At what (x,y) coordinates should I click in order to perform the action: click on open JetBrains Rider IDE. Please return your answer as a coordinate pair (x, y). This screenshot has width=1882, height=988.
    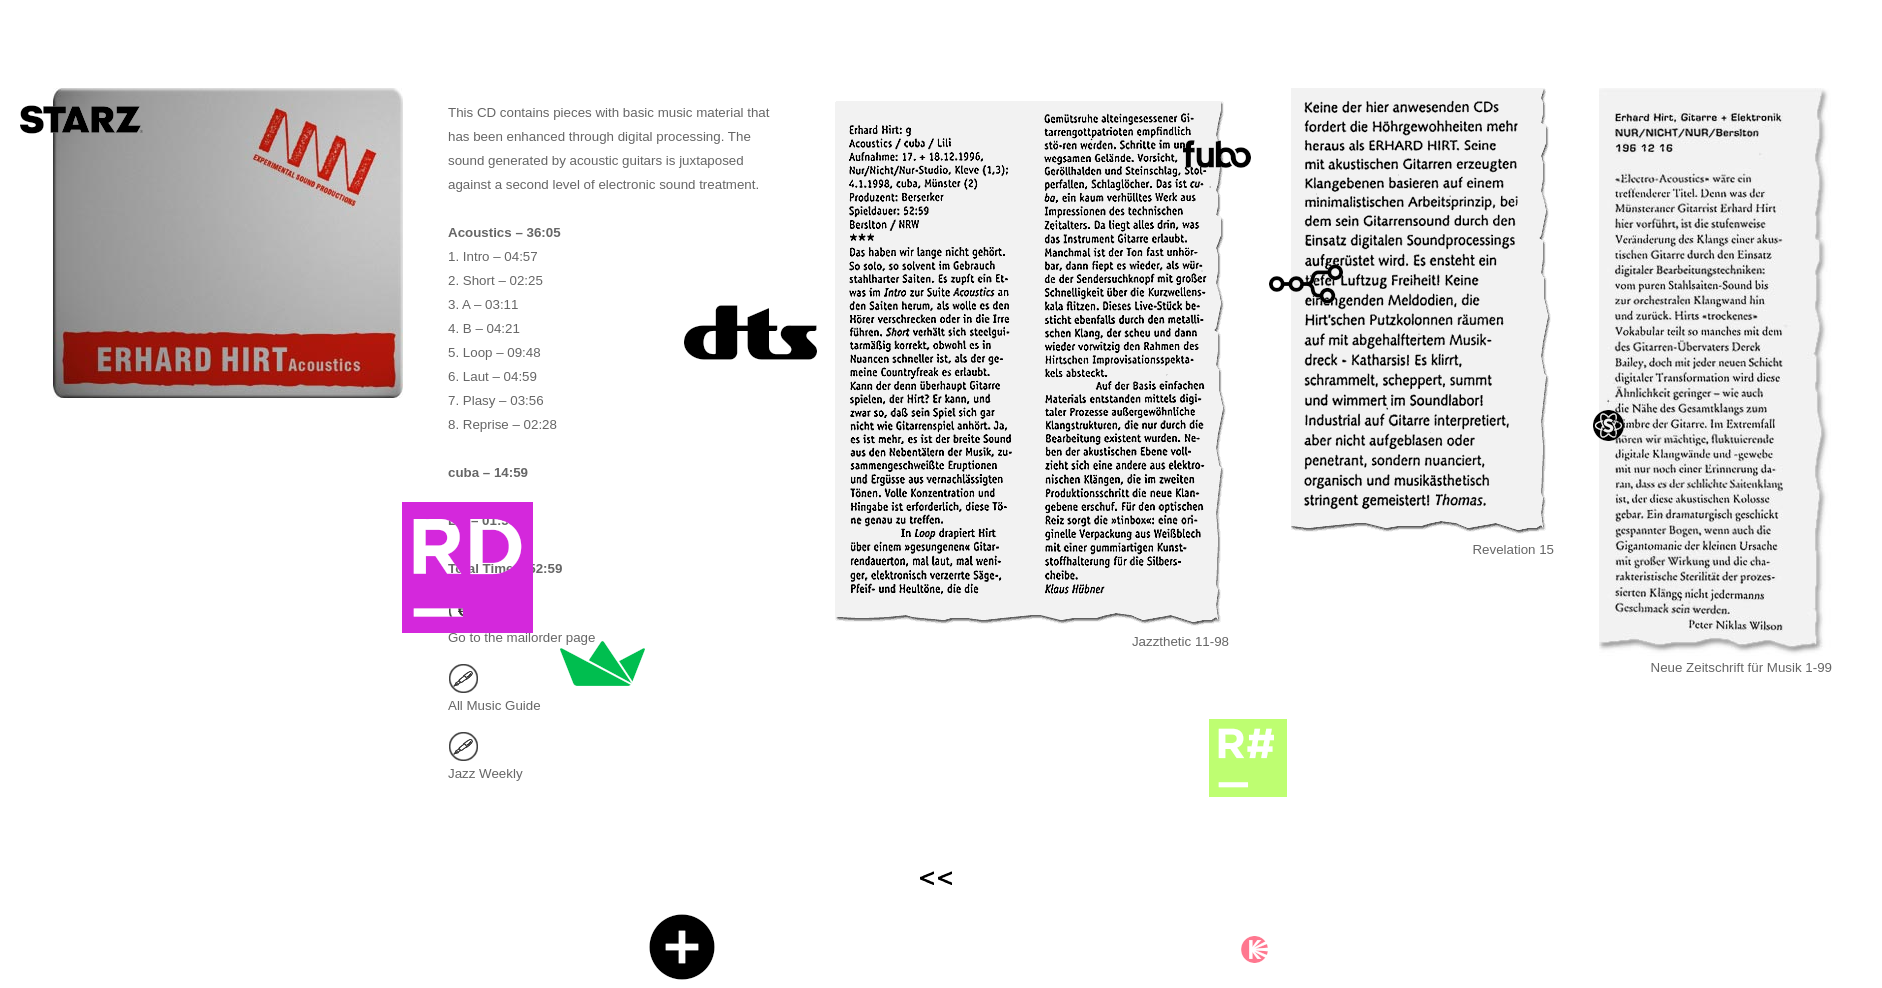
    Looking at the image, I should click on (467, 567).